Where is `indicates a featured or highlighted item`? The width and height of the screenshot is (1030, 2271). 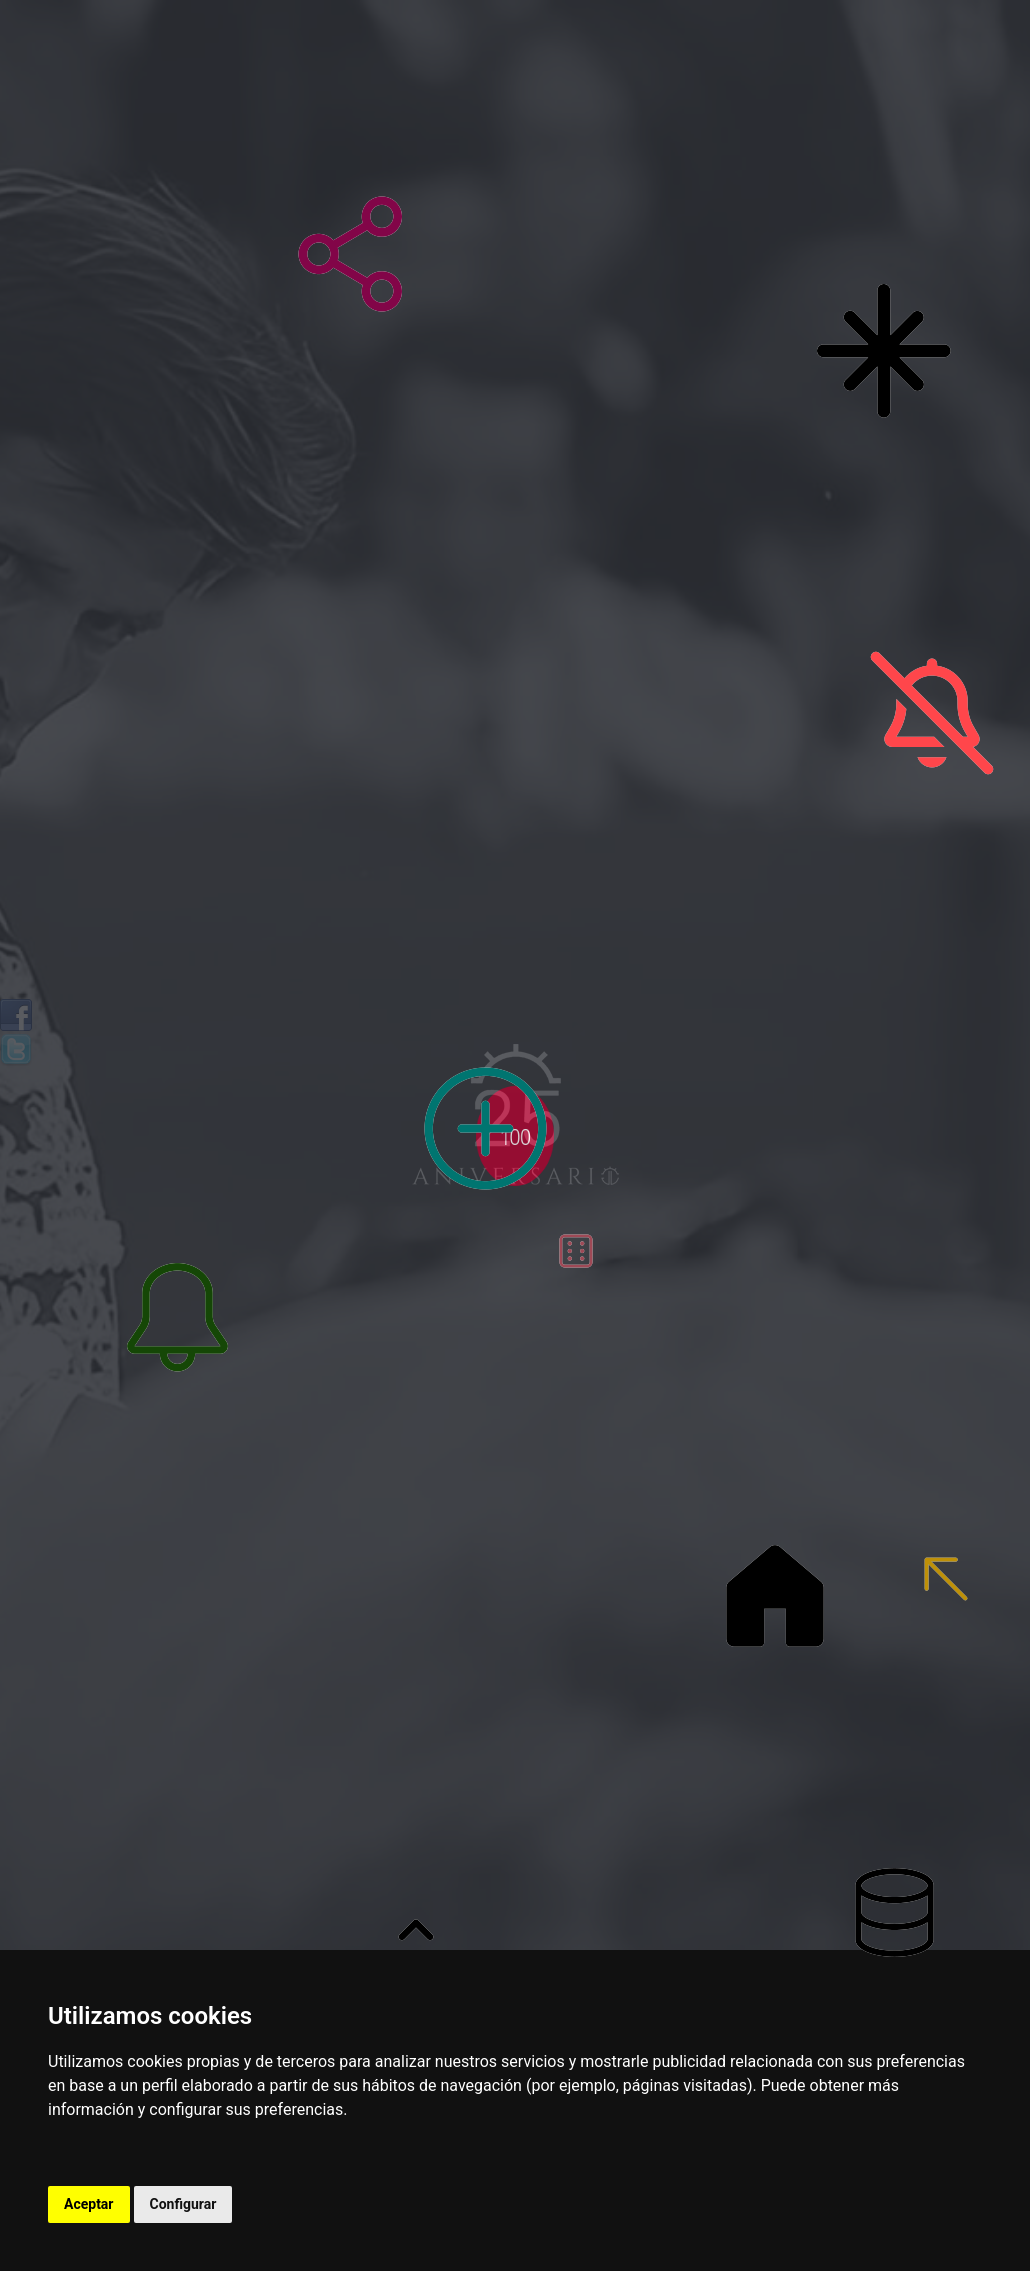 indicates a featured or highlighted item is located at coordinates (886, 353).